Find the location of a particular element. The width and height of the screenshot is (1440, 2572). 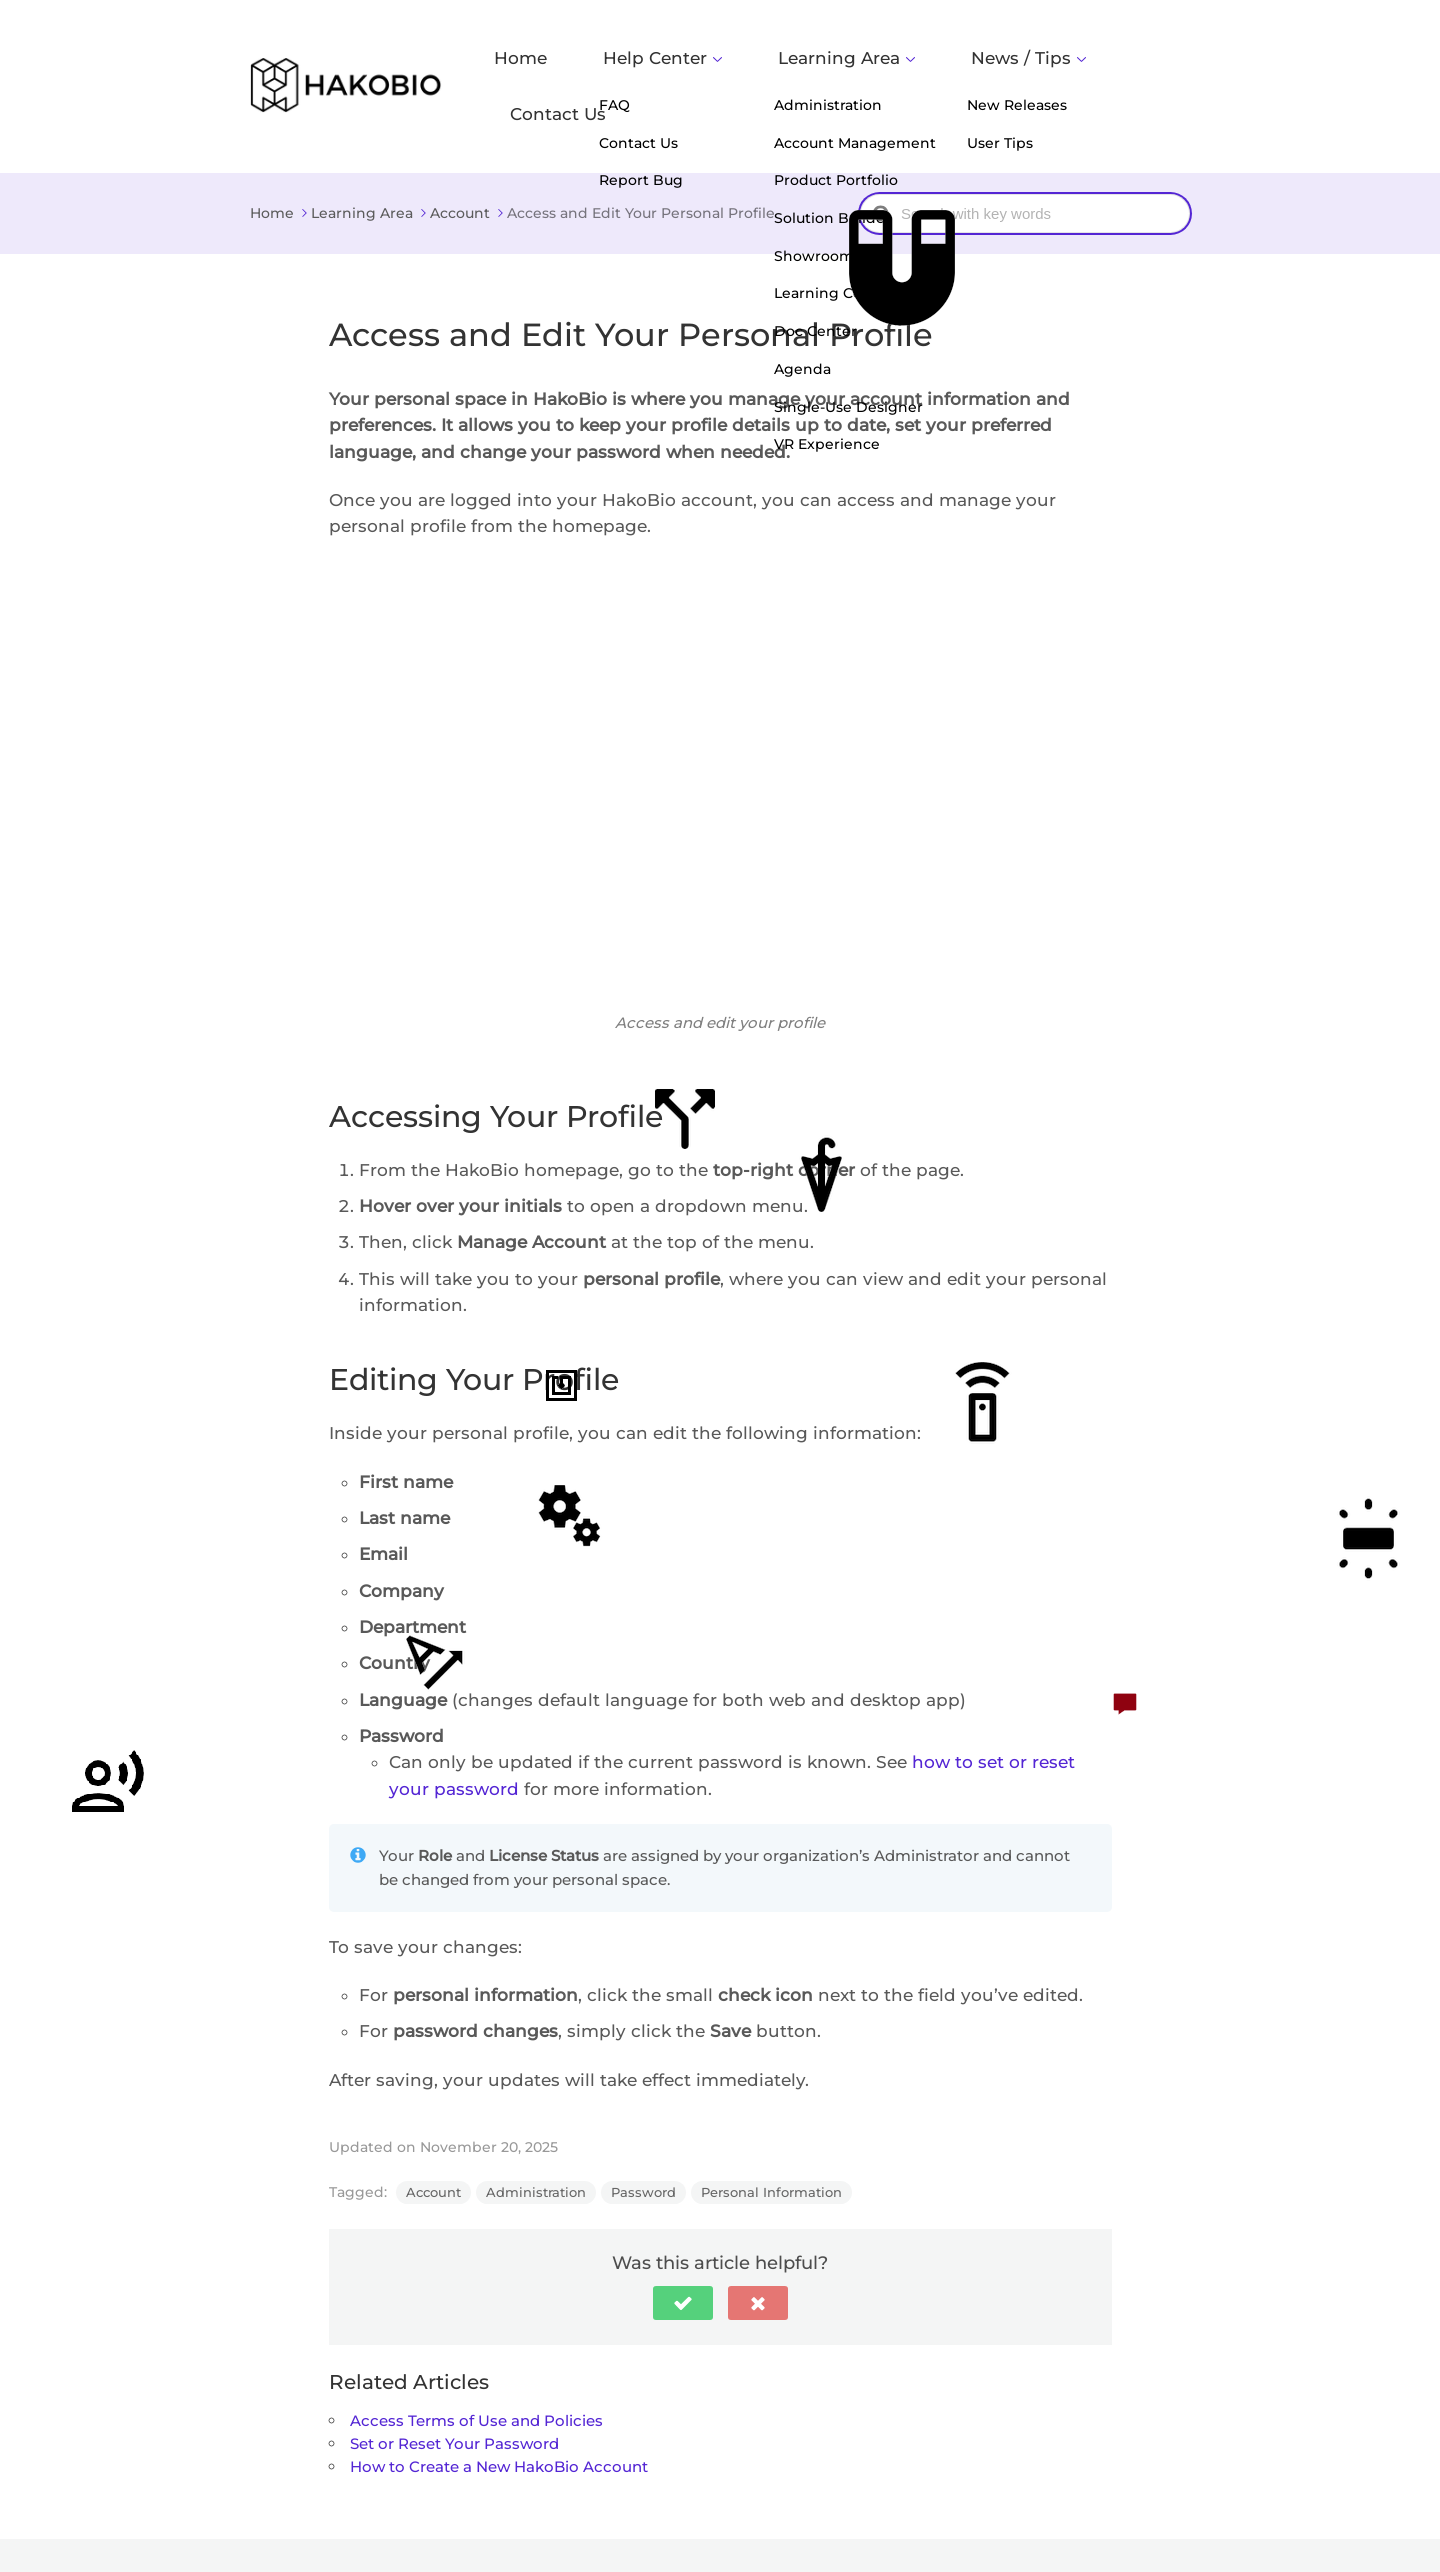

rotate text at an upward angle is located at coordinates (433, 1660).